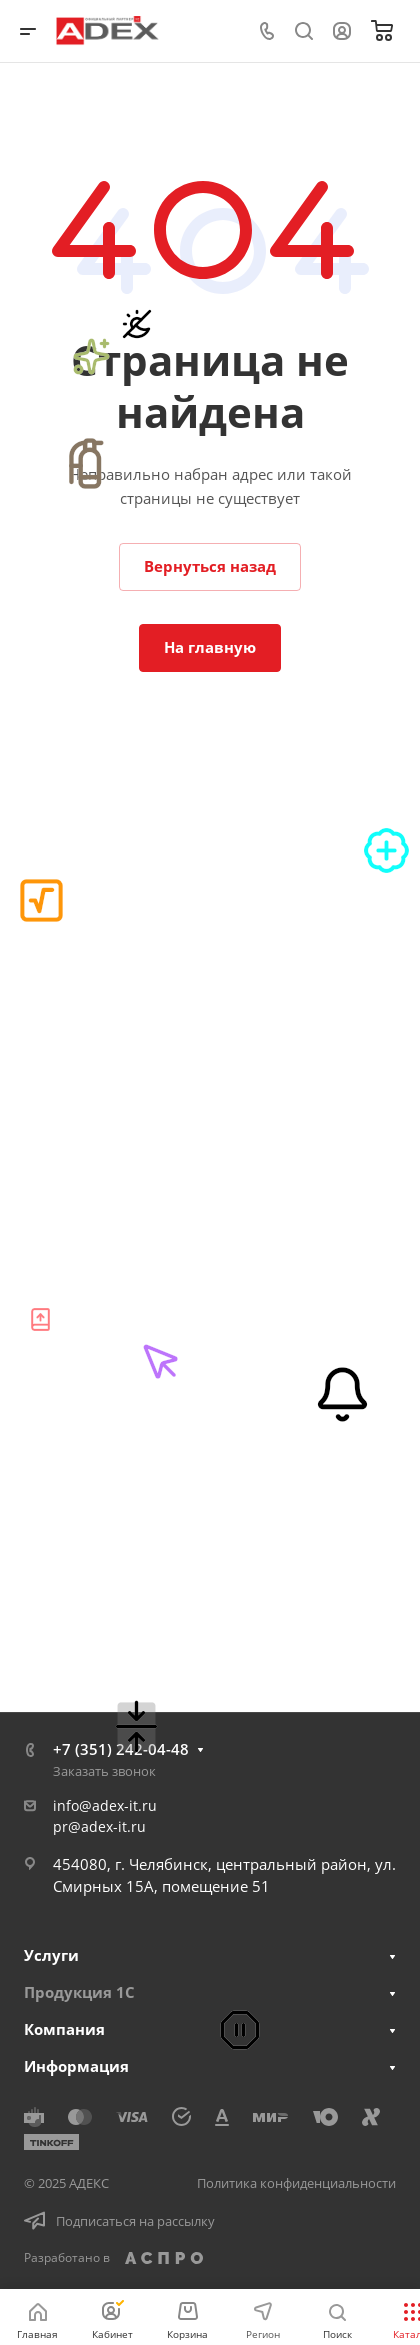 This screenshot has width=420, height=2345. What do you see at coordinates (91, 356) in the screenshot?
I see `access AI-powered or smart features` at bounding box center [91, 356].